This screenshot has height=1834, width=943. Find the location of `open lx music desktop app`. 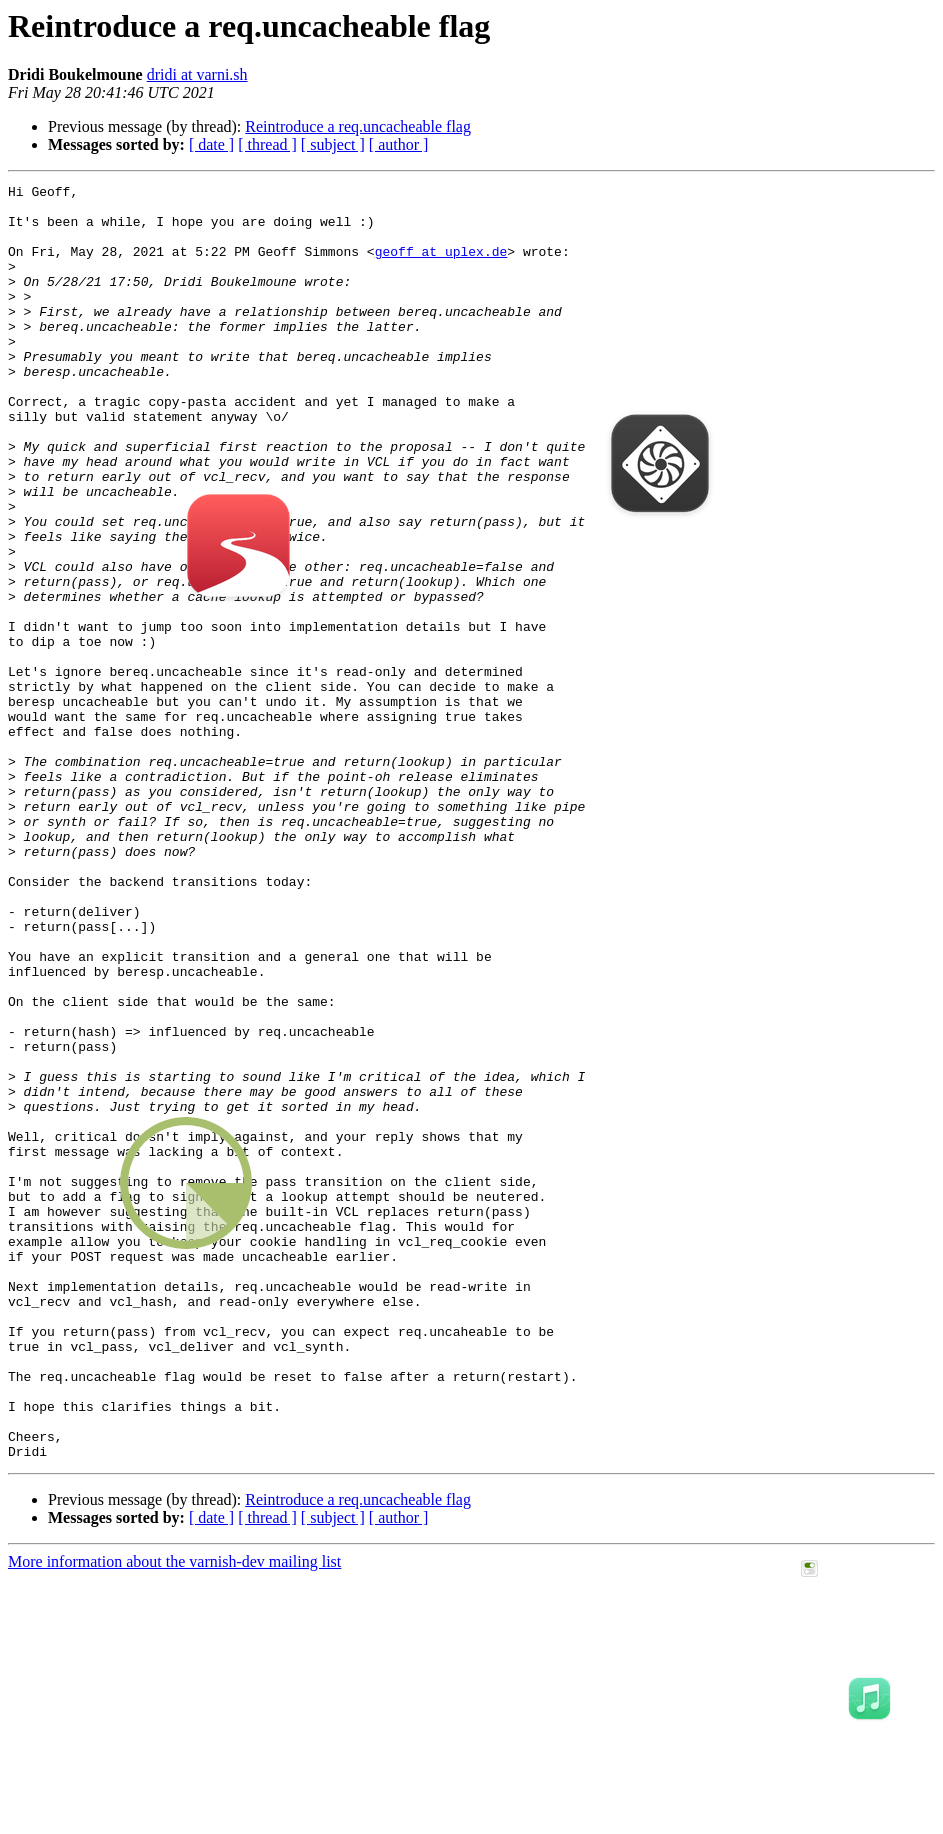

open lx music desktop app is located at coordinates (869, 1698).